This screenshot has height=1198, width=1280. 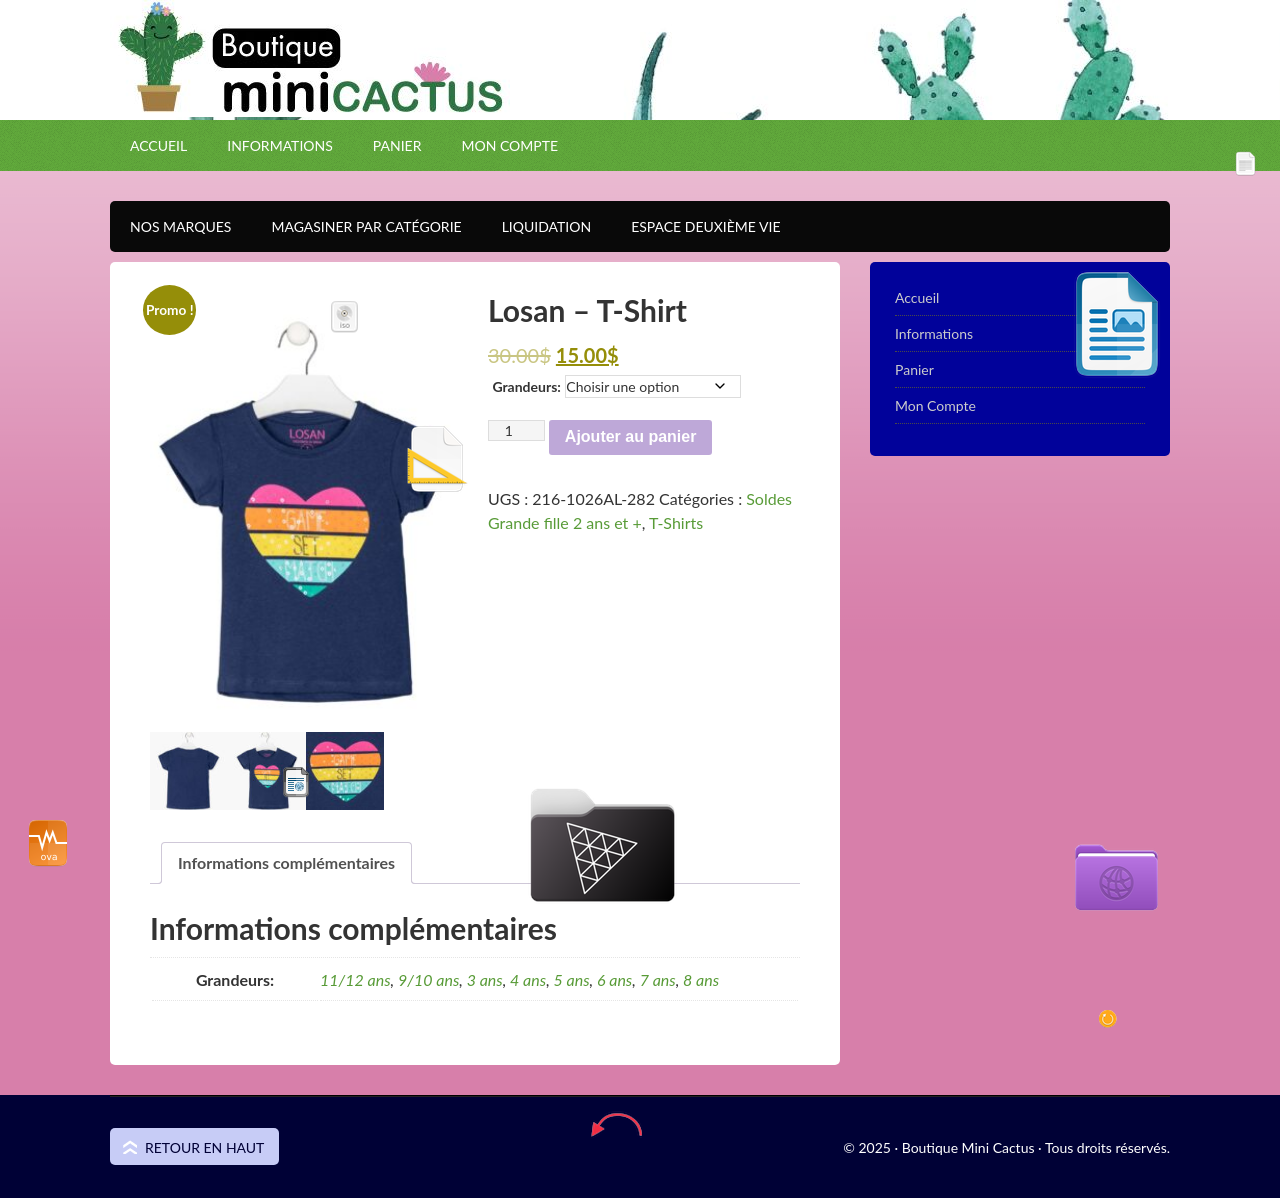 What do you see at coordinates (1245, 163) in the screenshot?
I see `a windows ini configuration file associated with wine` at bounding box center [1245, 163].